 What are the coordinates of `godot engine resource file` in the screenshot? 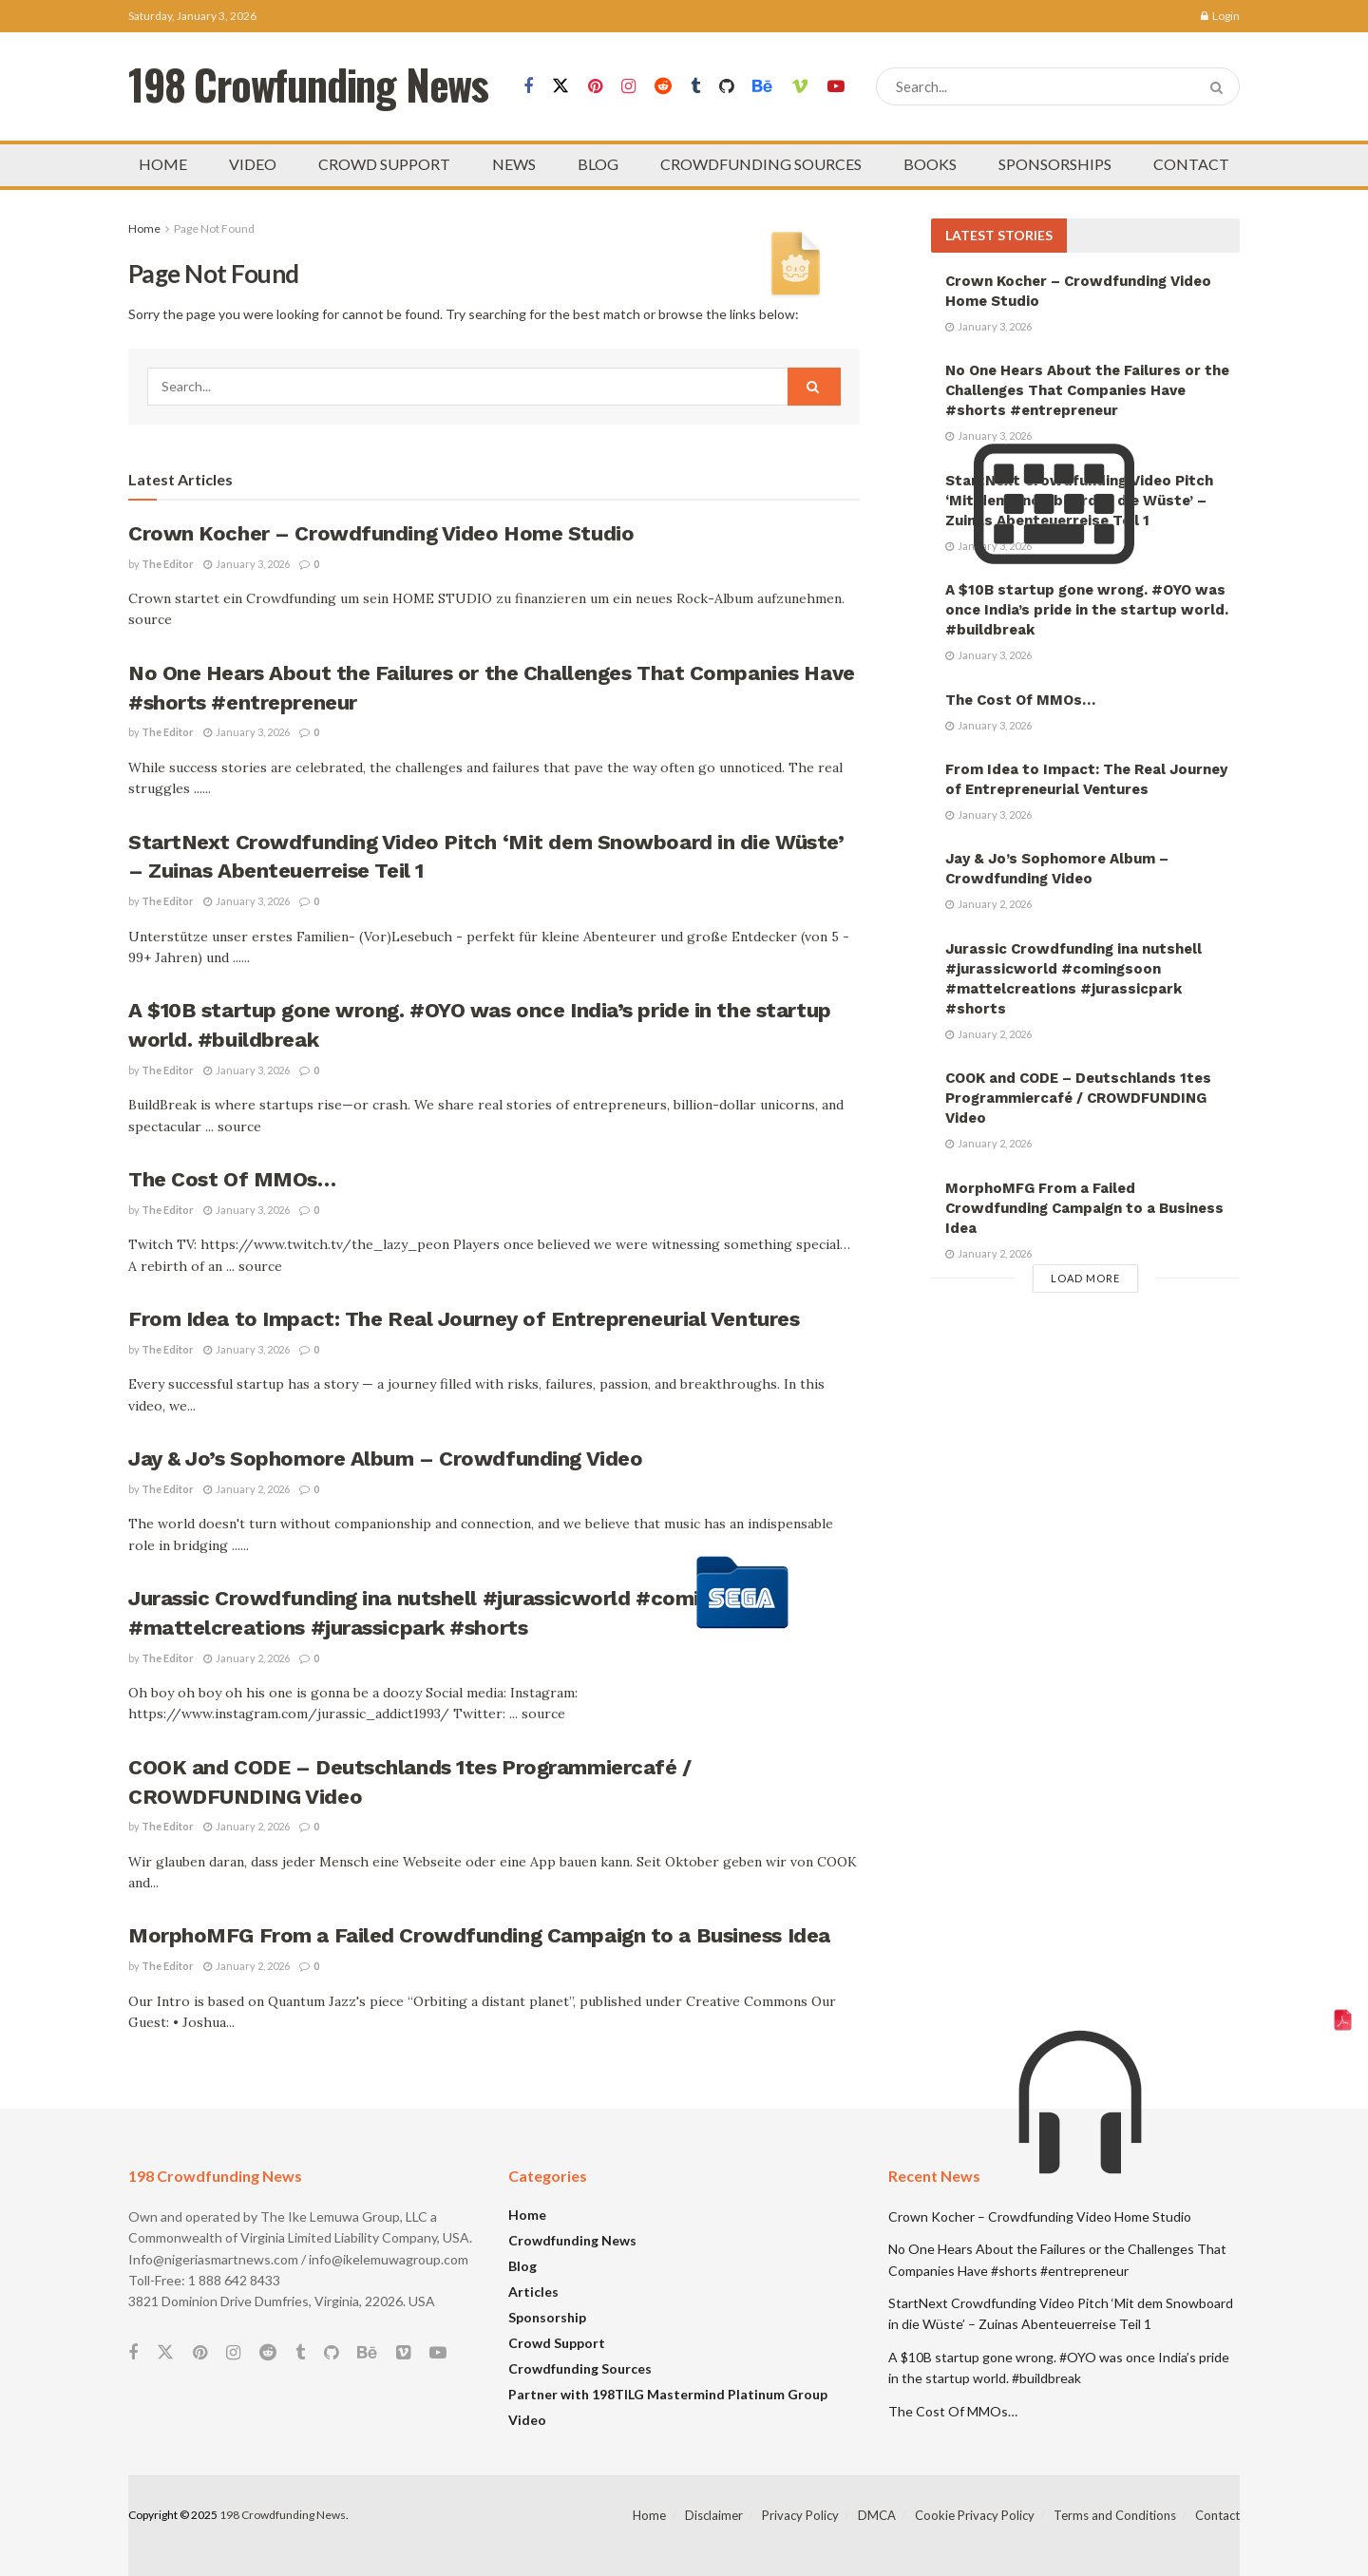 It's located at (795, 264).